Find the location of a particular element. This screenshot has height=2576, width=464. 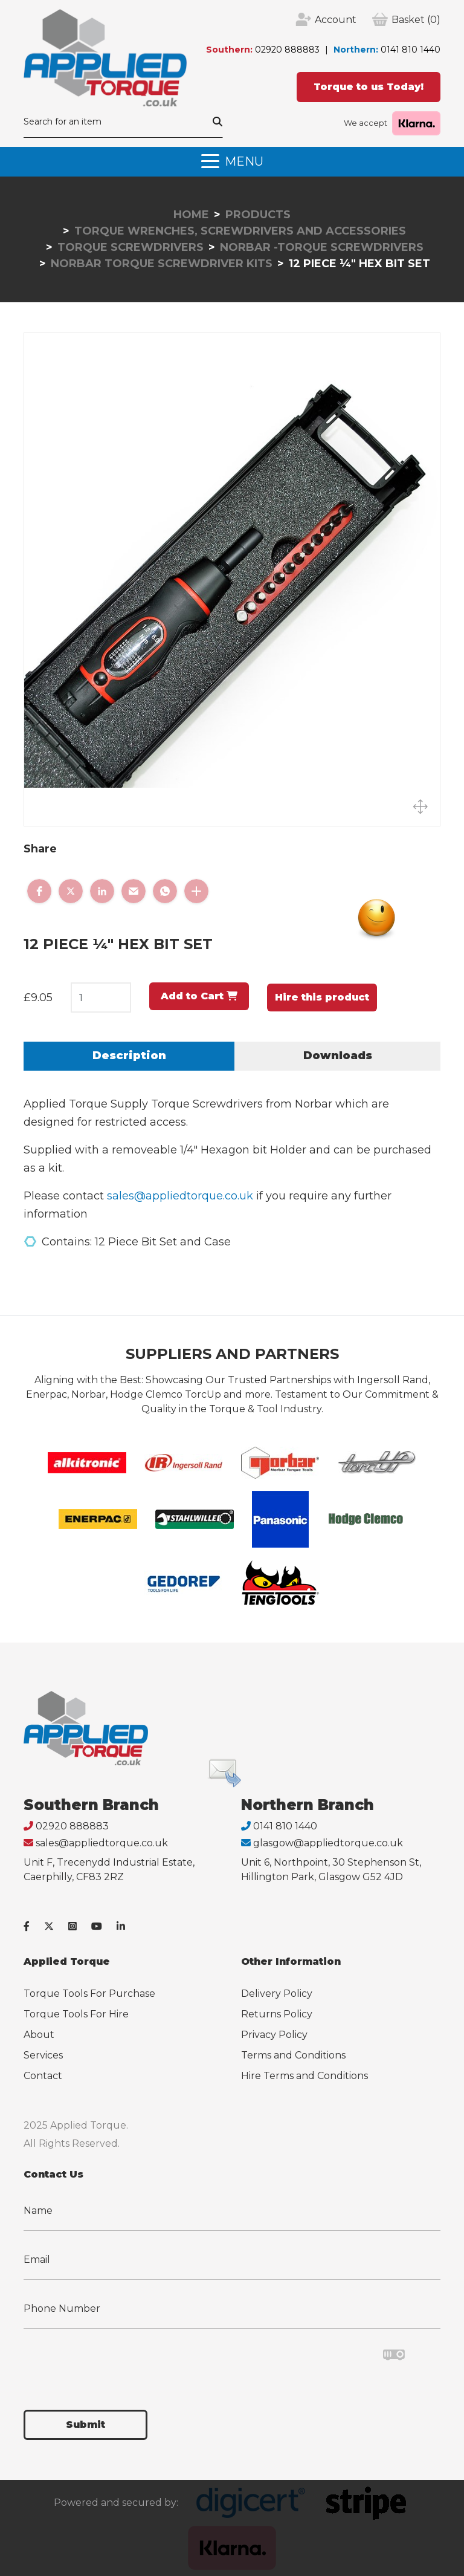

insert a wink emoji into your message is located at coordinates (376, 919).